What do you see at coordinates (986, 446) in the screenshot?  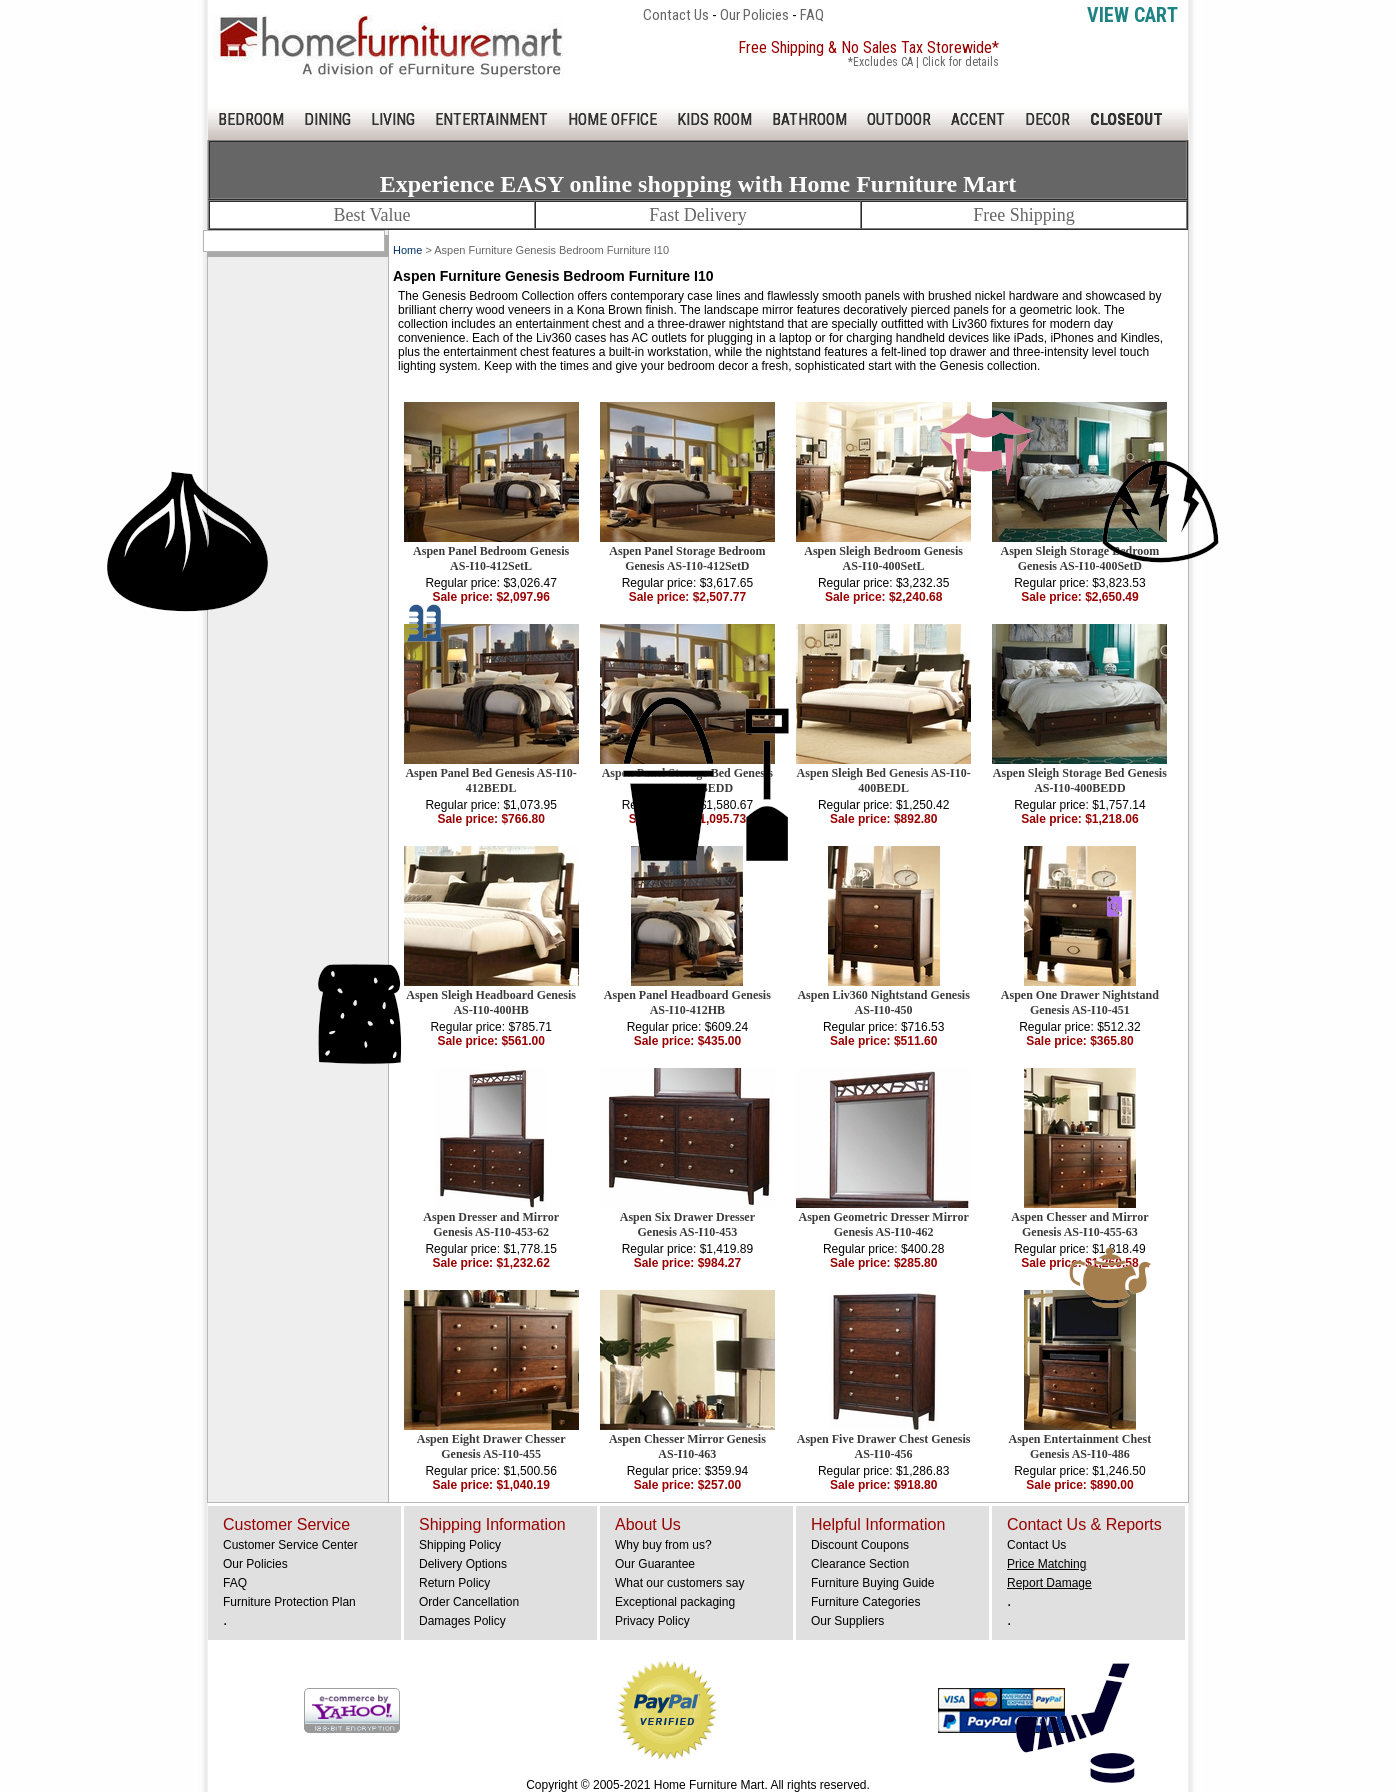 I see `vampire or monster character selection` at bounding box center [986, 446].